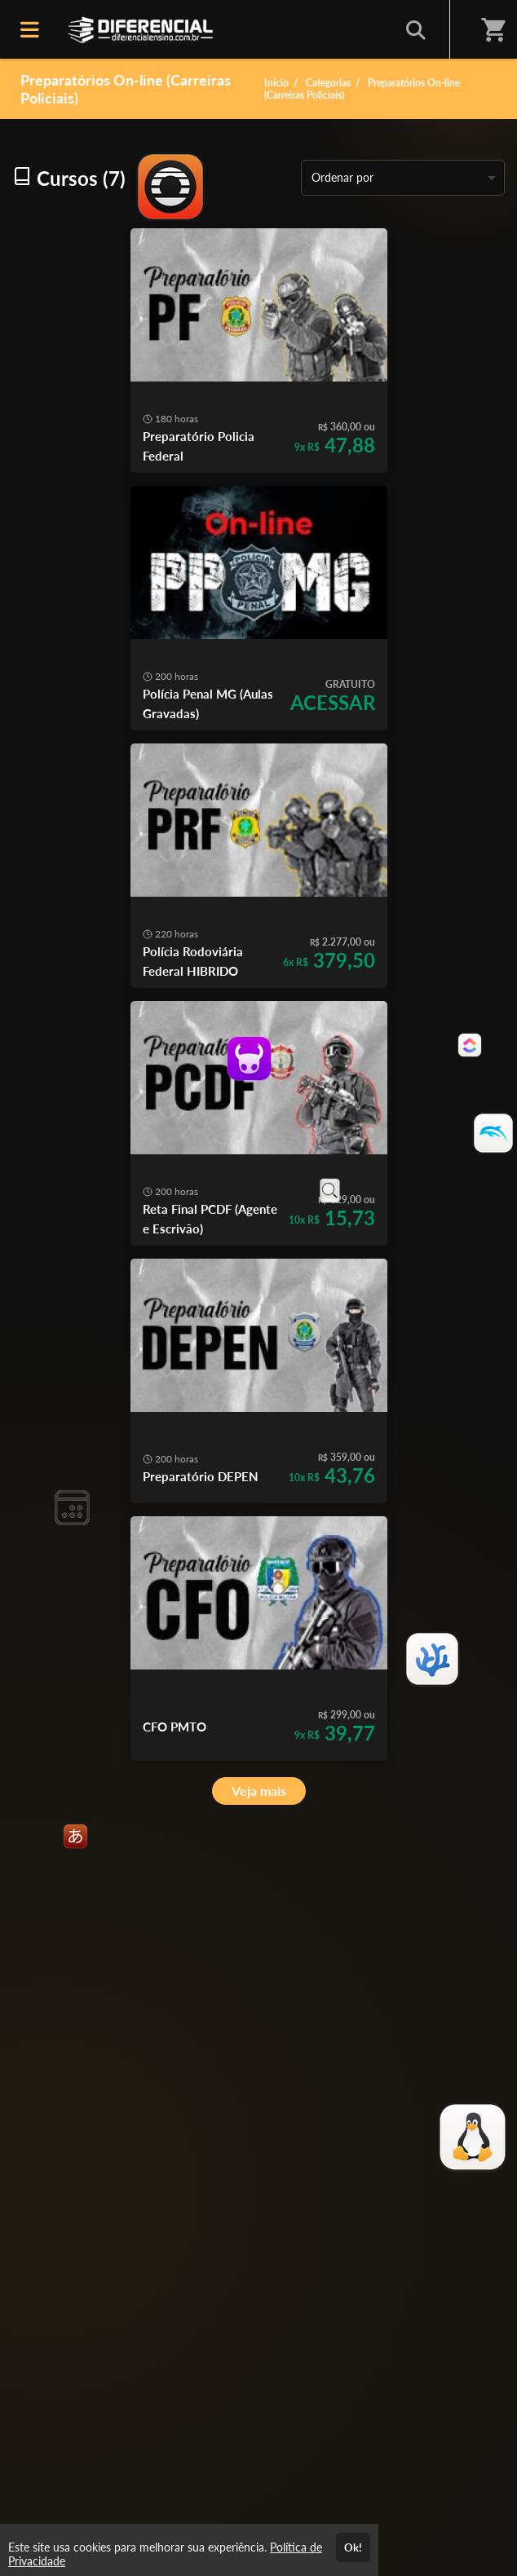 The image size is (517, 2576). I want to click on launch aperture desk job game, so click(170, 187).